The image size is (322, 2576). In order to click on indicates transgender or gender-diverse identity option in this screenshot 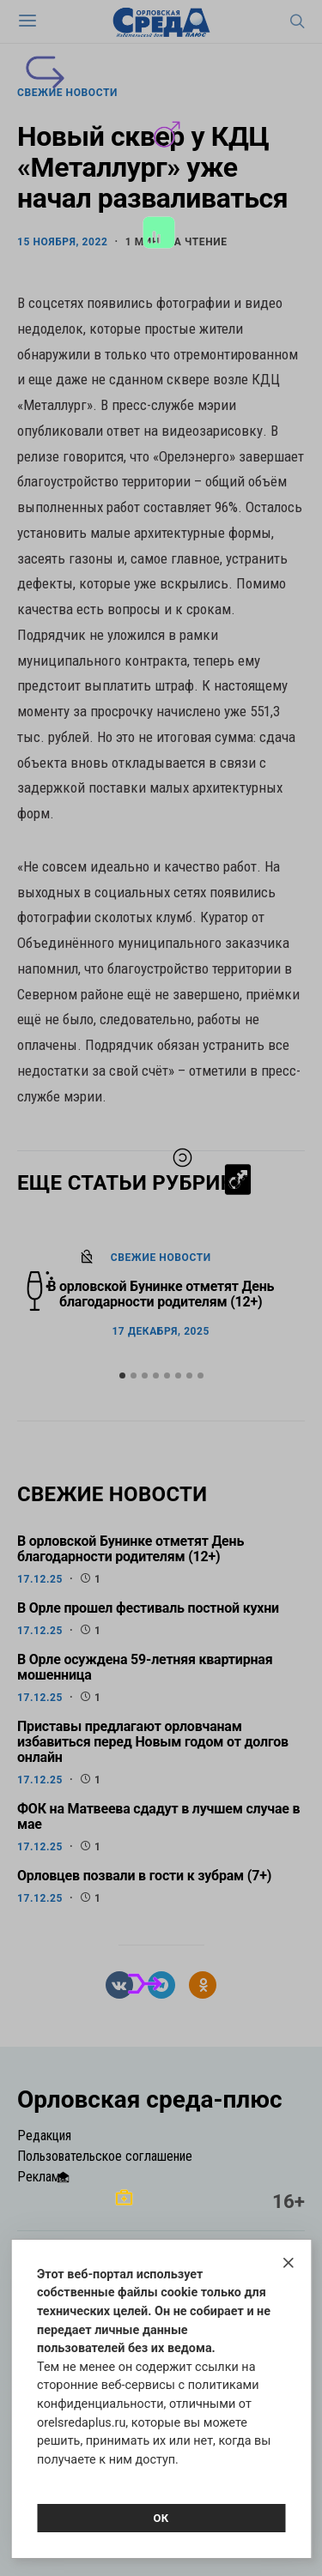, I will do `click(238, 1179)`.